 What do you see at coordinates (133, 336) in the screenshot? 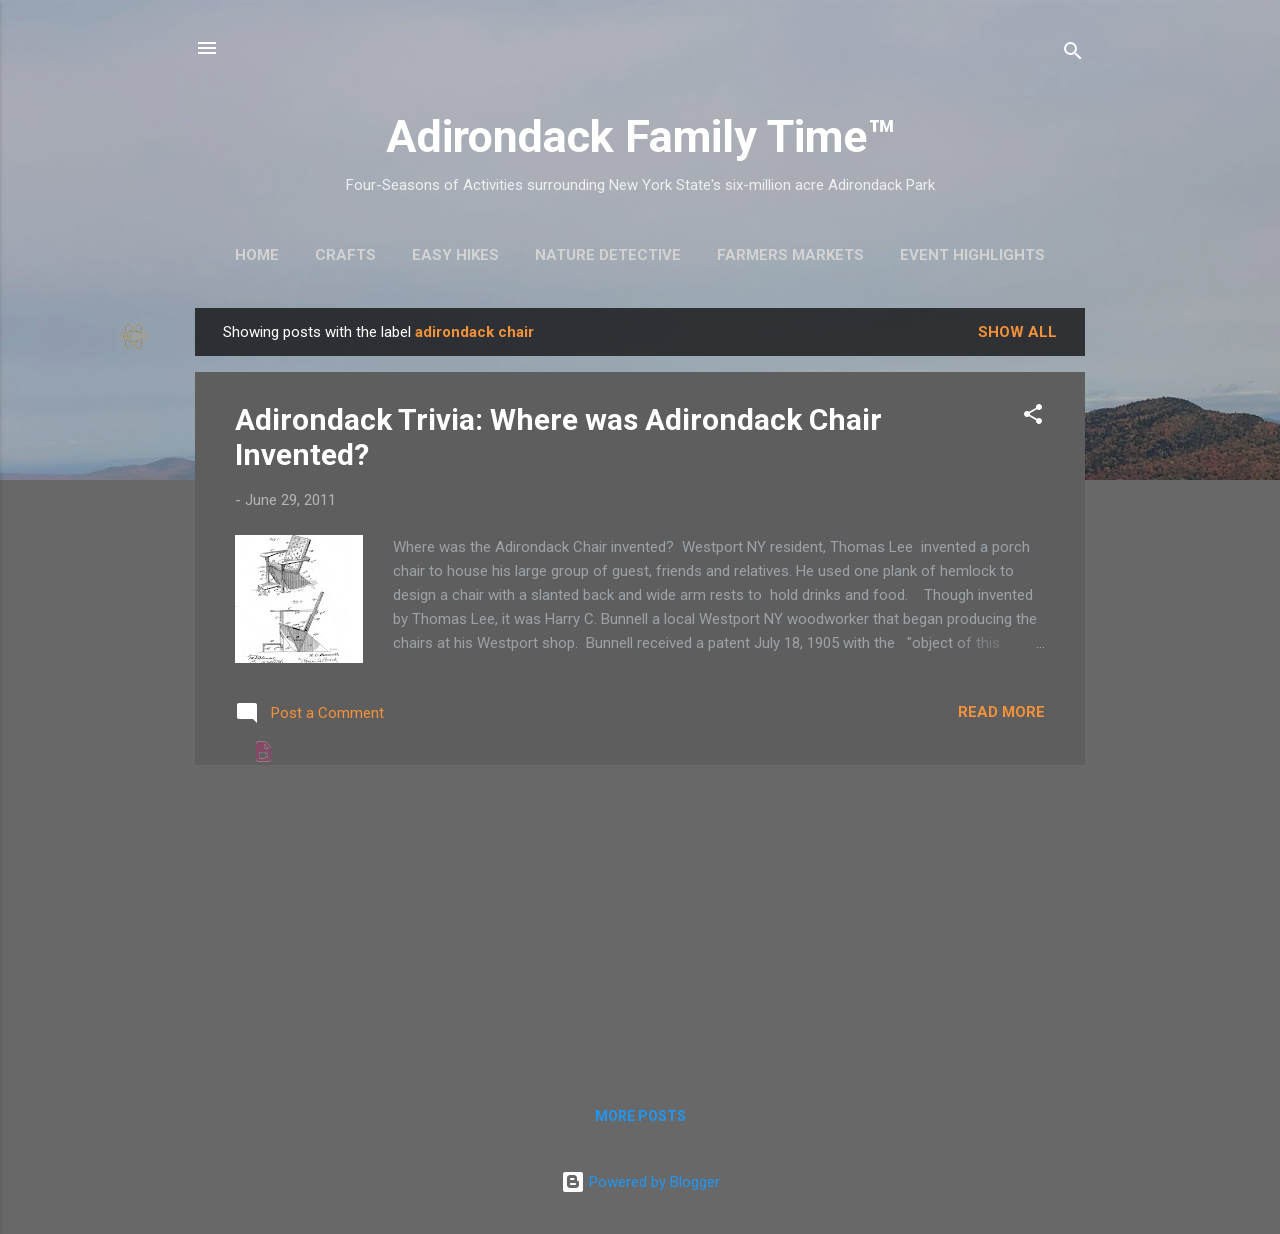
I see `react europe conference logo` at bounding box center [133, 336].